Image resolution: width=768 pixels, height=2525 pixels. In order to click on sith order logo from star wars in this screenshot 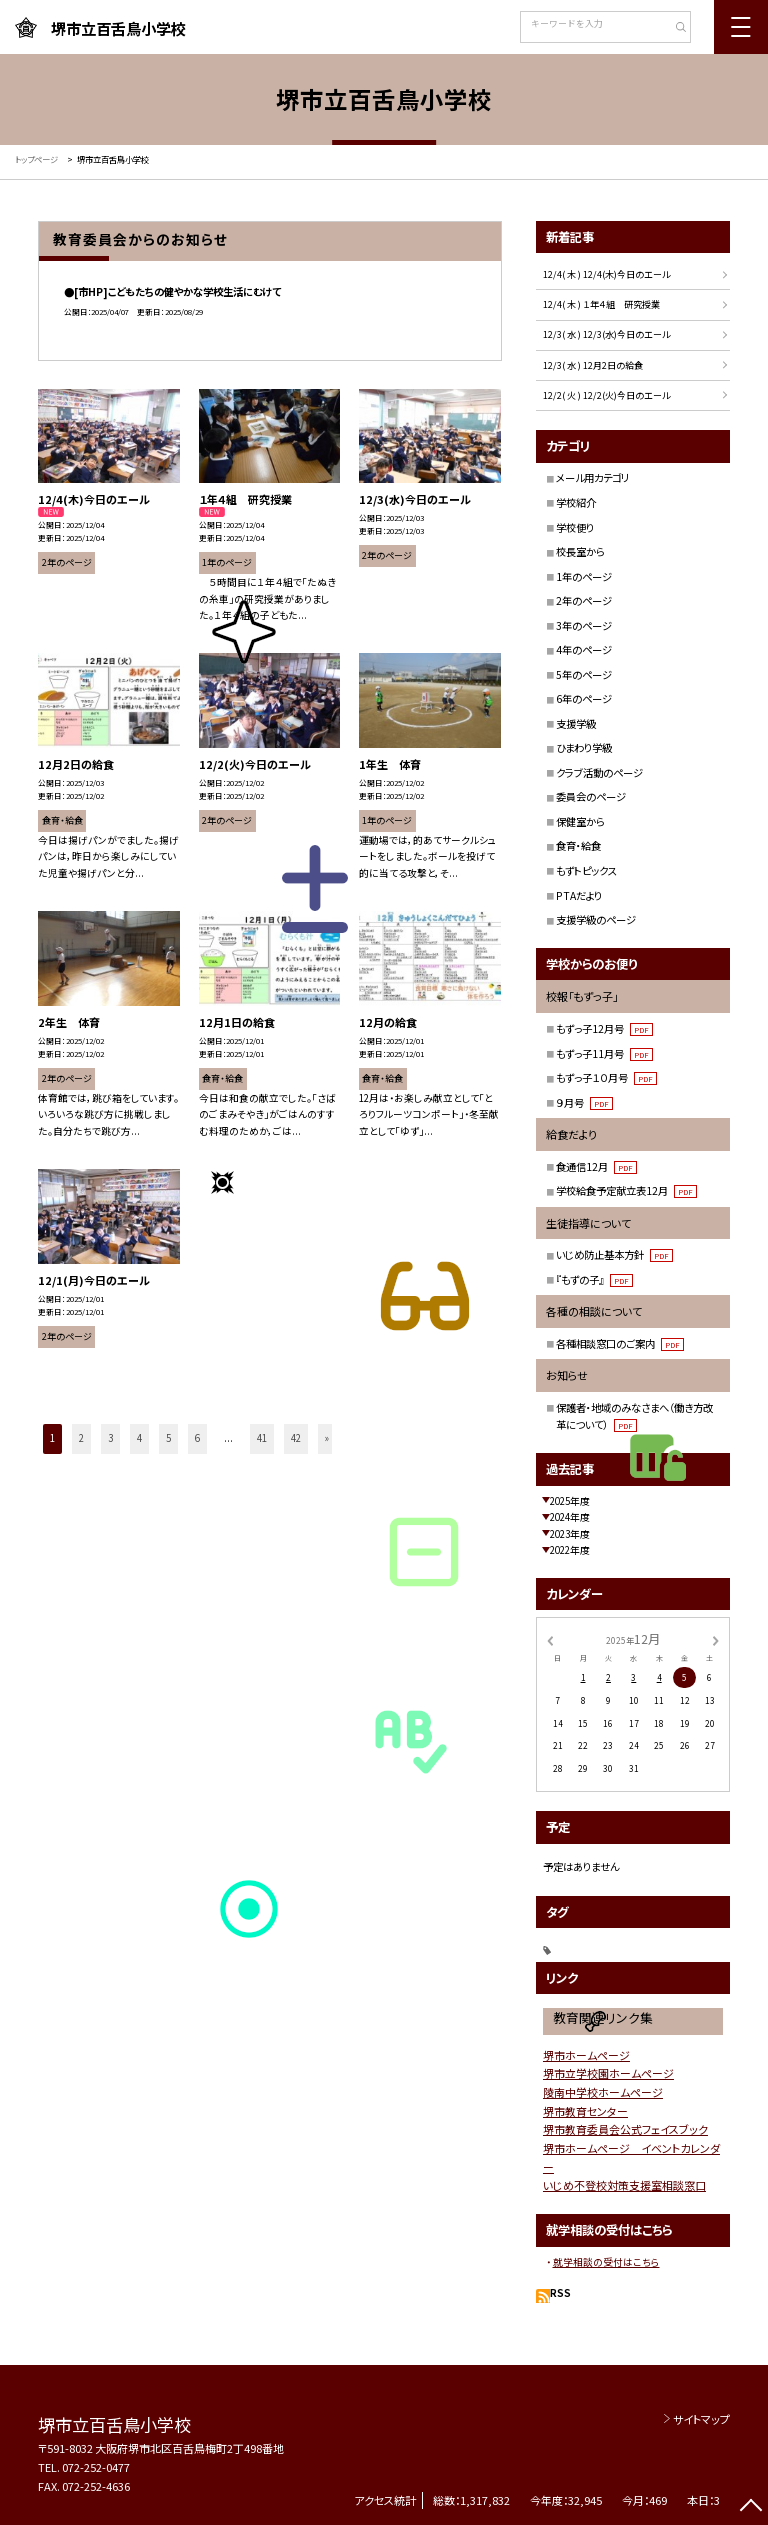, I will do `click(222, 1182)`.